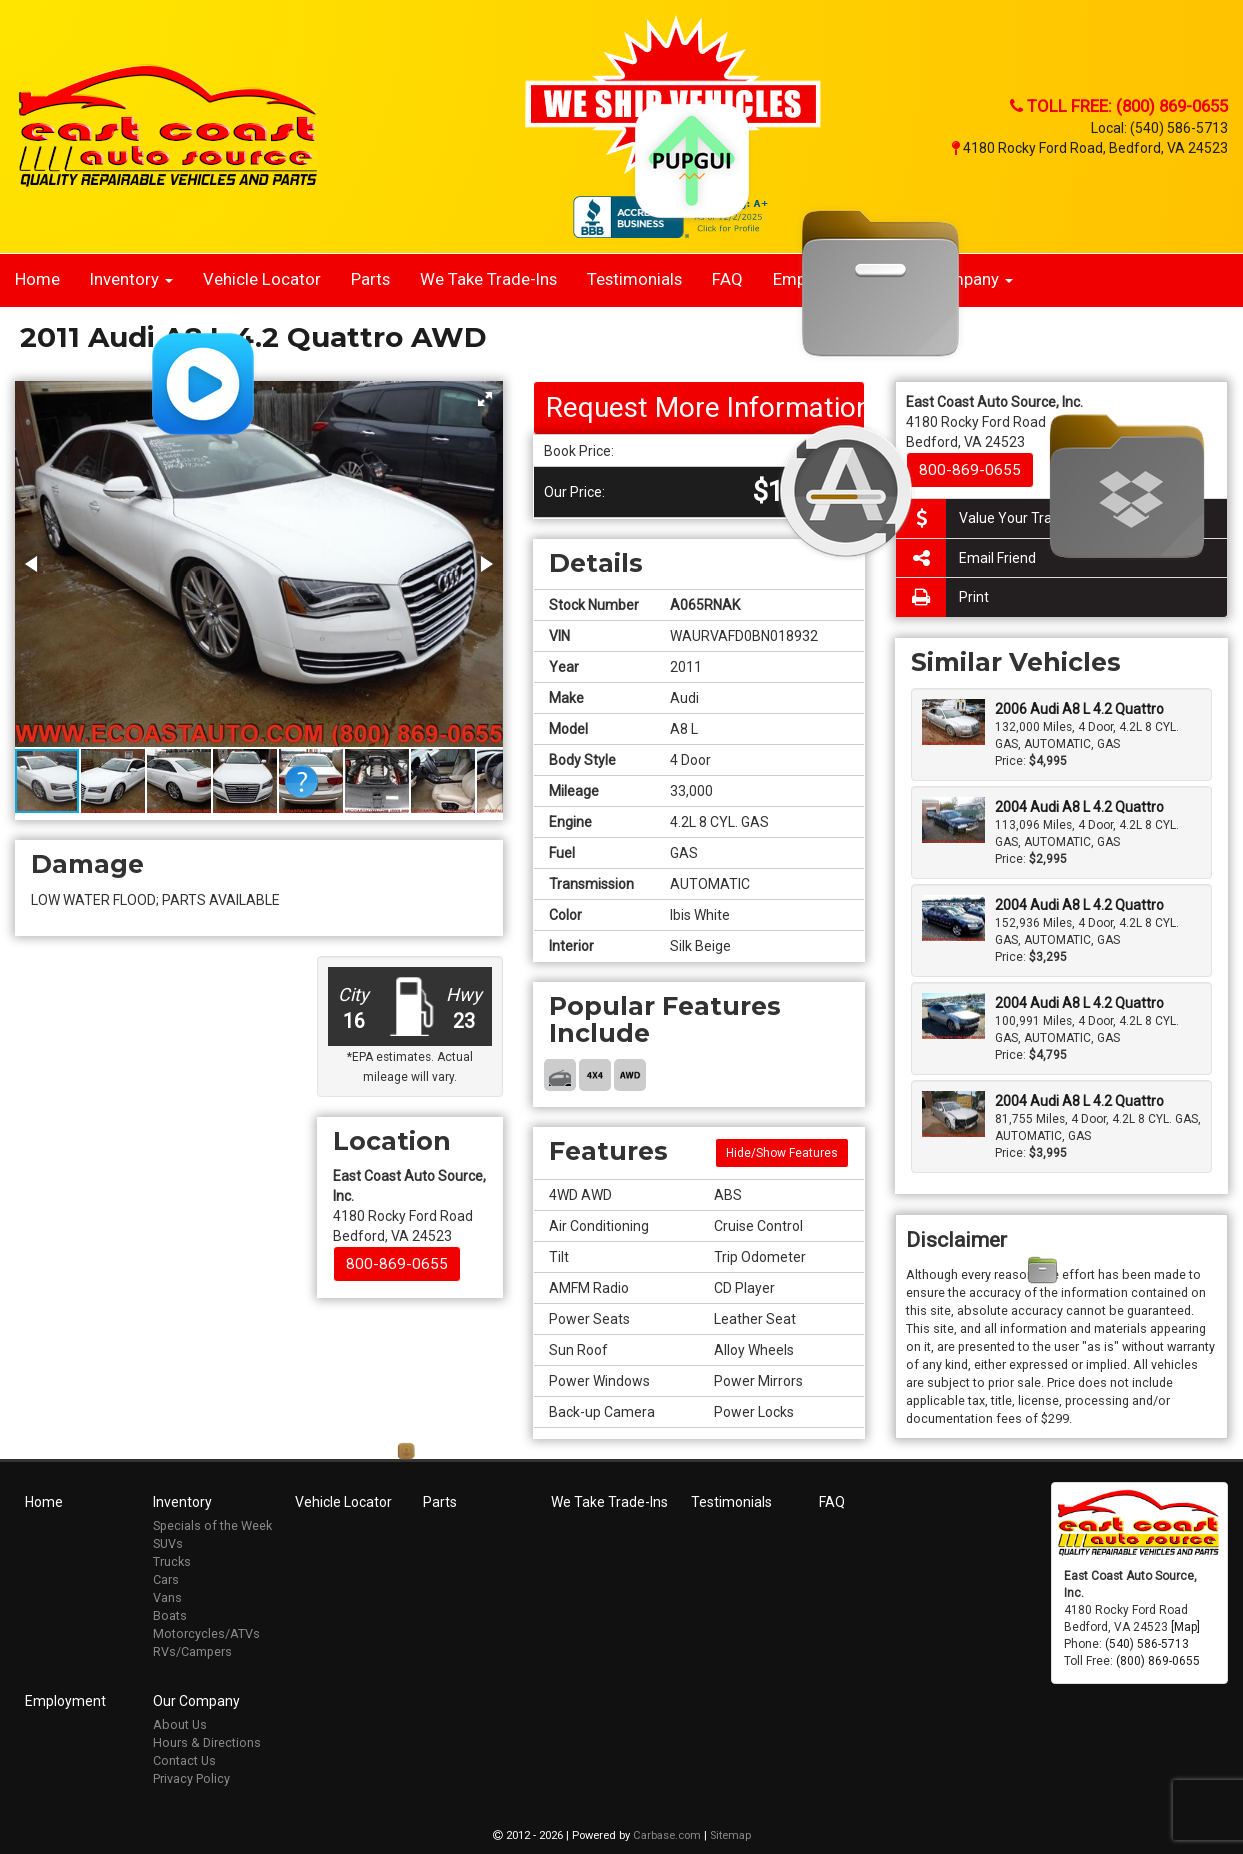 The width and height of the screenshot is (1243, 1854). I want to click on open the software update manager, so click(846, 491).